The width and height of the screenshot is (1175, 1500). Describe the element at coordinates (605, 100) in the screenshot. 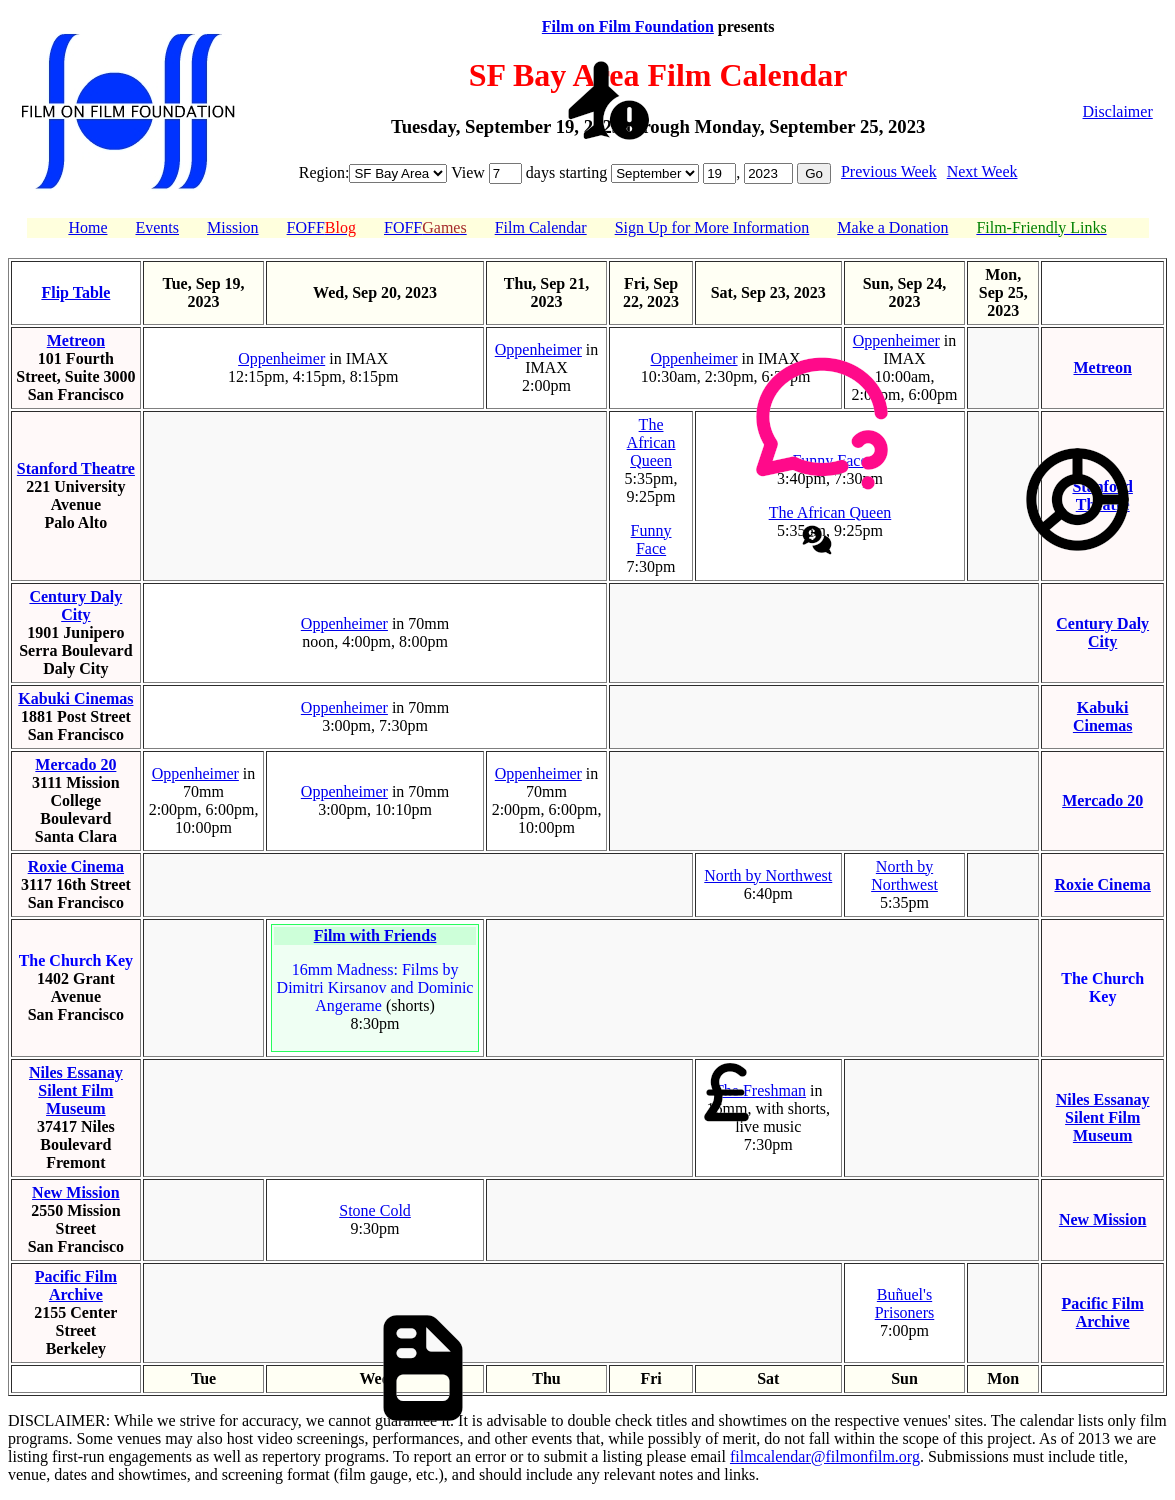

I see `flight alert or travel warning notification` at that location.